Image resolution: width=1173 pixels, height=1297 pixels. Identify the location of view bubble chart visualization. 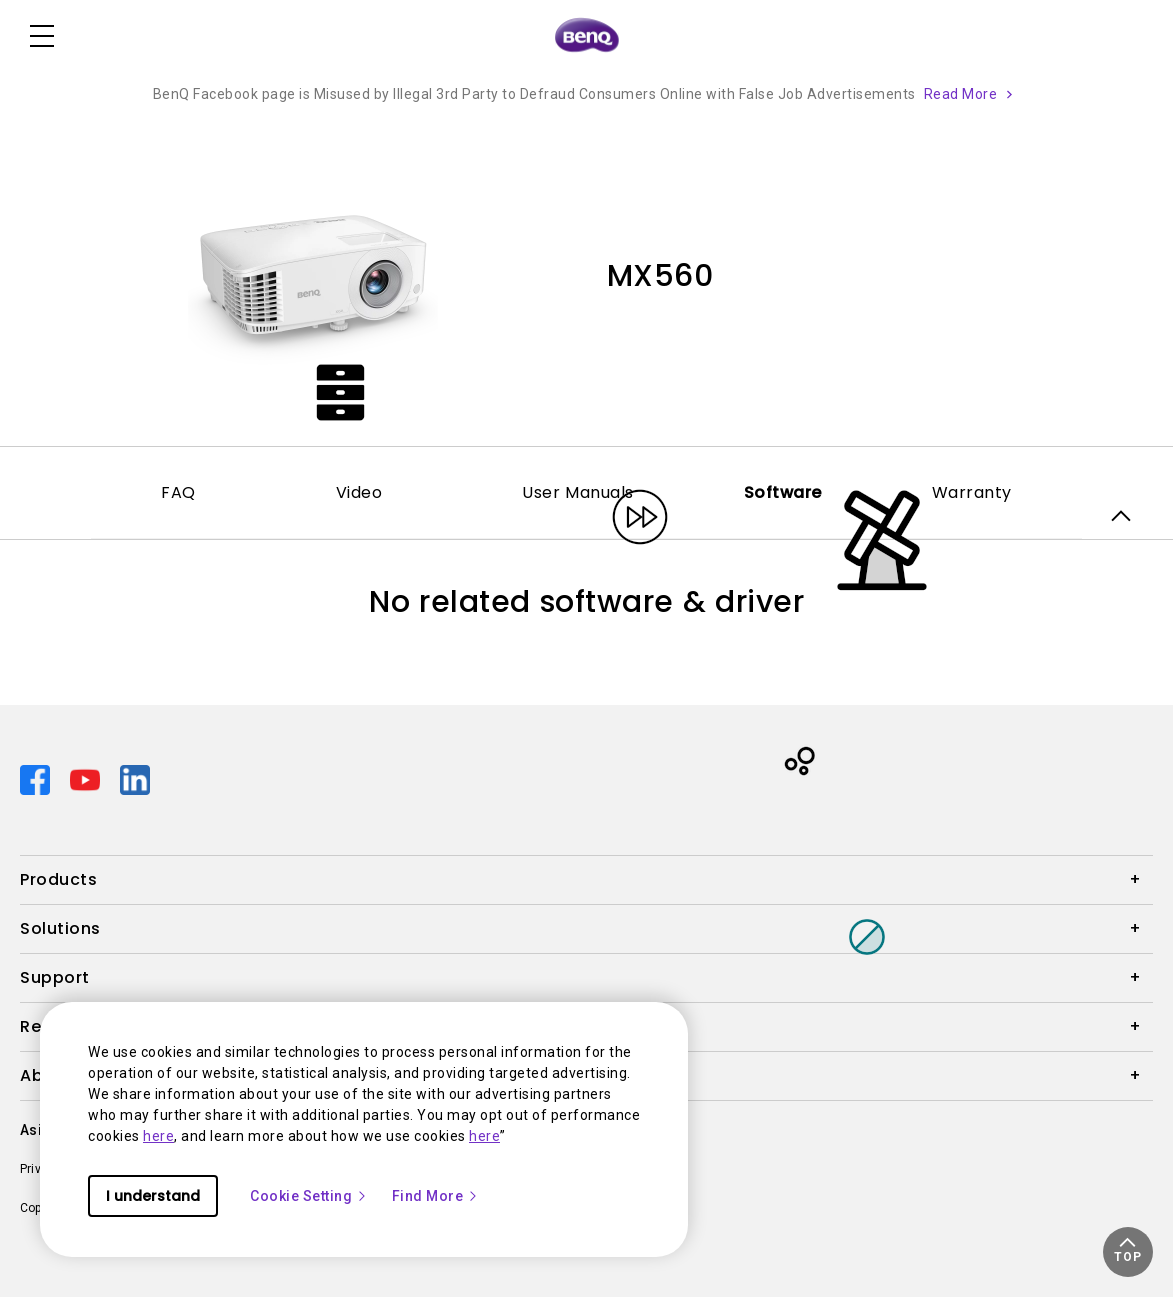
(799, 761).